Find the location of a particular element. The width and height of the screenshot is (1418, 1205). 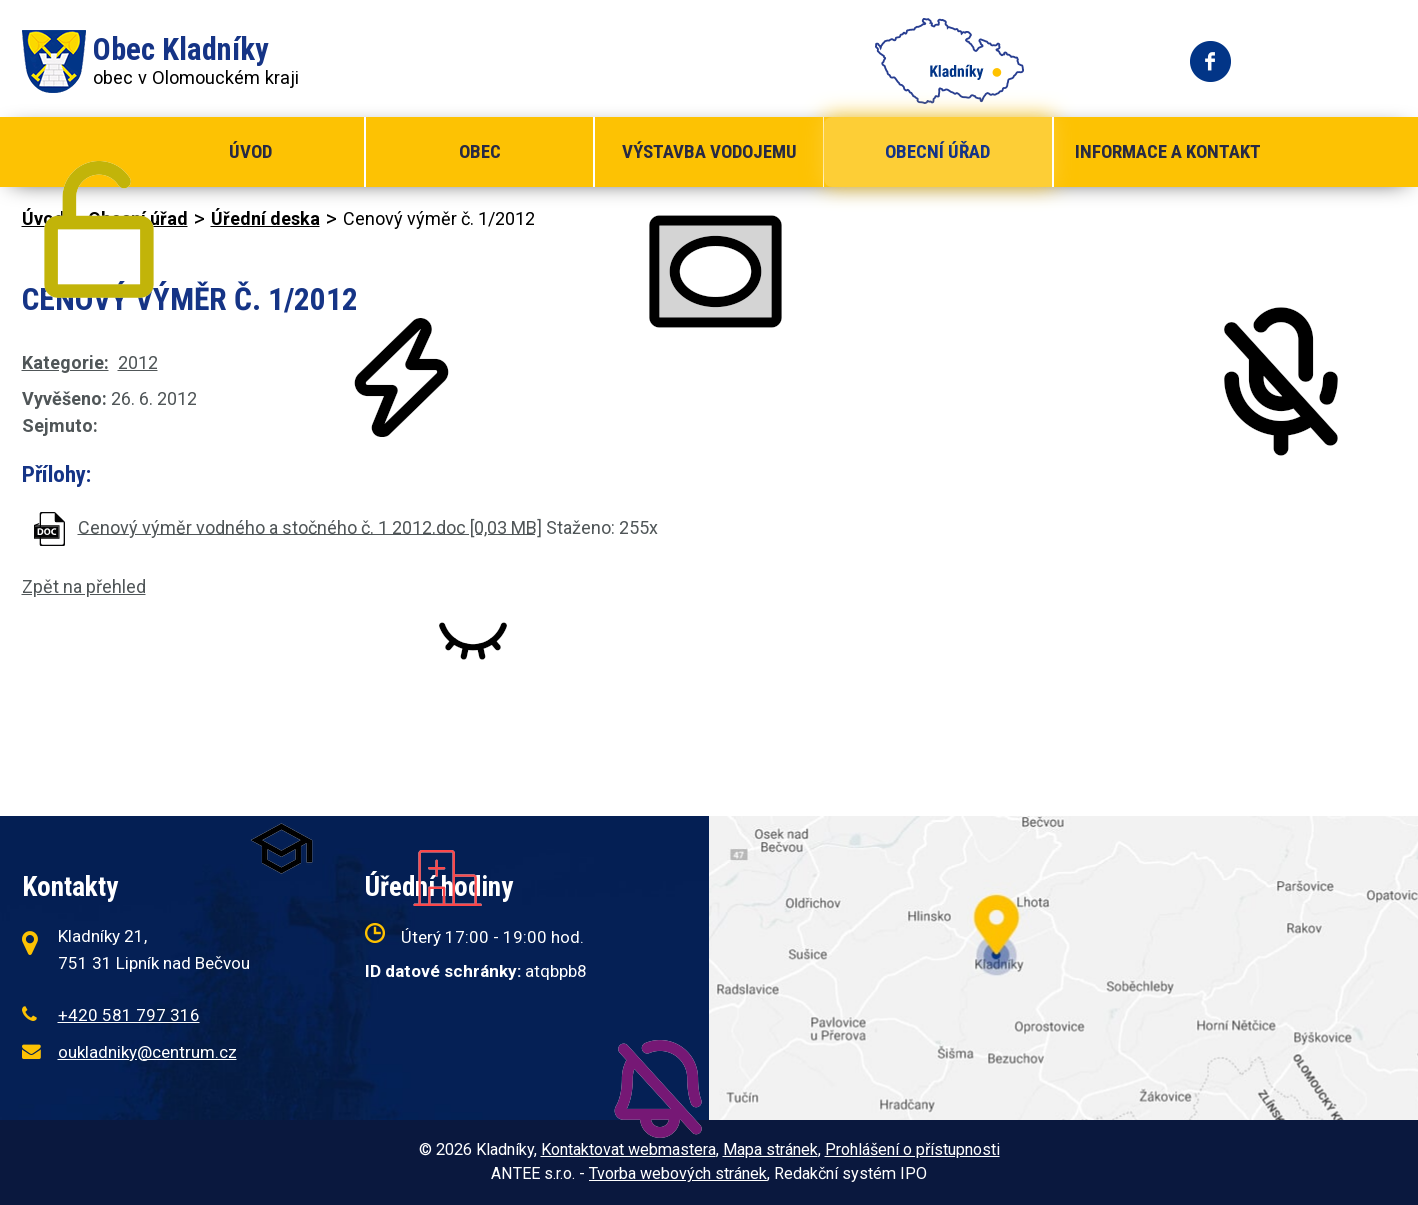

mute your microphone is located at coordinates (1281, 379).